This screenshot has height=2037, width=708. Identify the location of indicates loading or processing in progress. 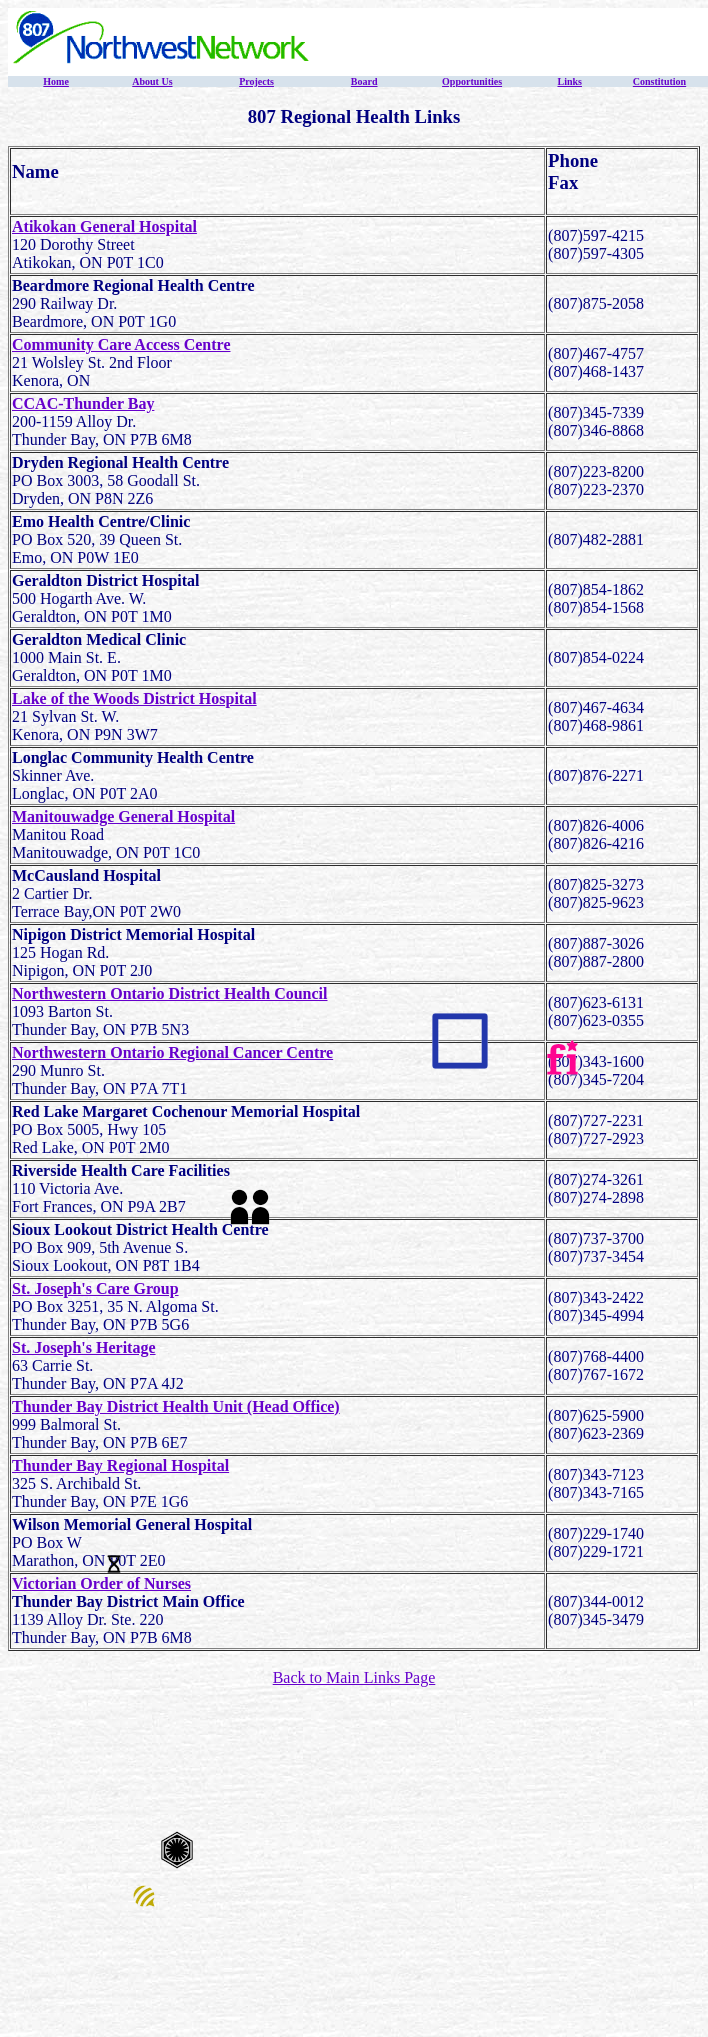
(114, 1564).